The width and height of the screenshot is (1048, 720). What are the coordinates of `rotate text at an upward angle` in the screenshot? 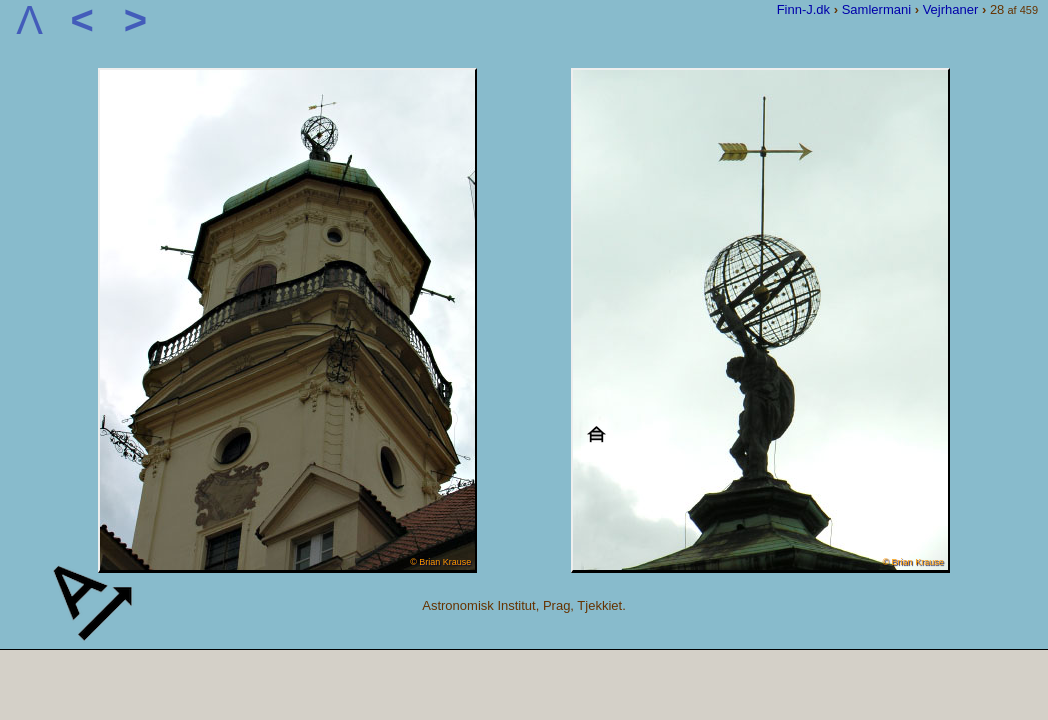 It's located at (91, 600).